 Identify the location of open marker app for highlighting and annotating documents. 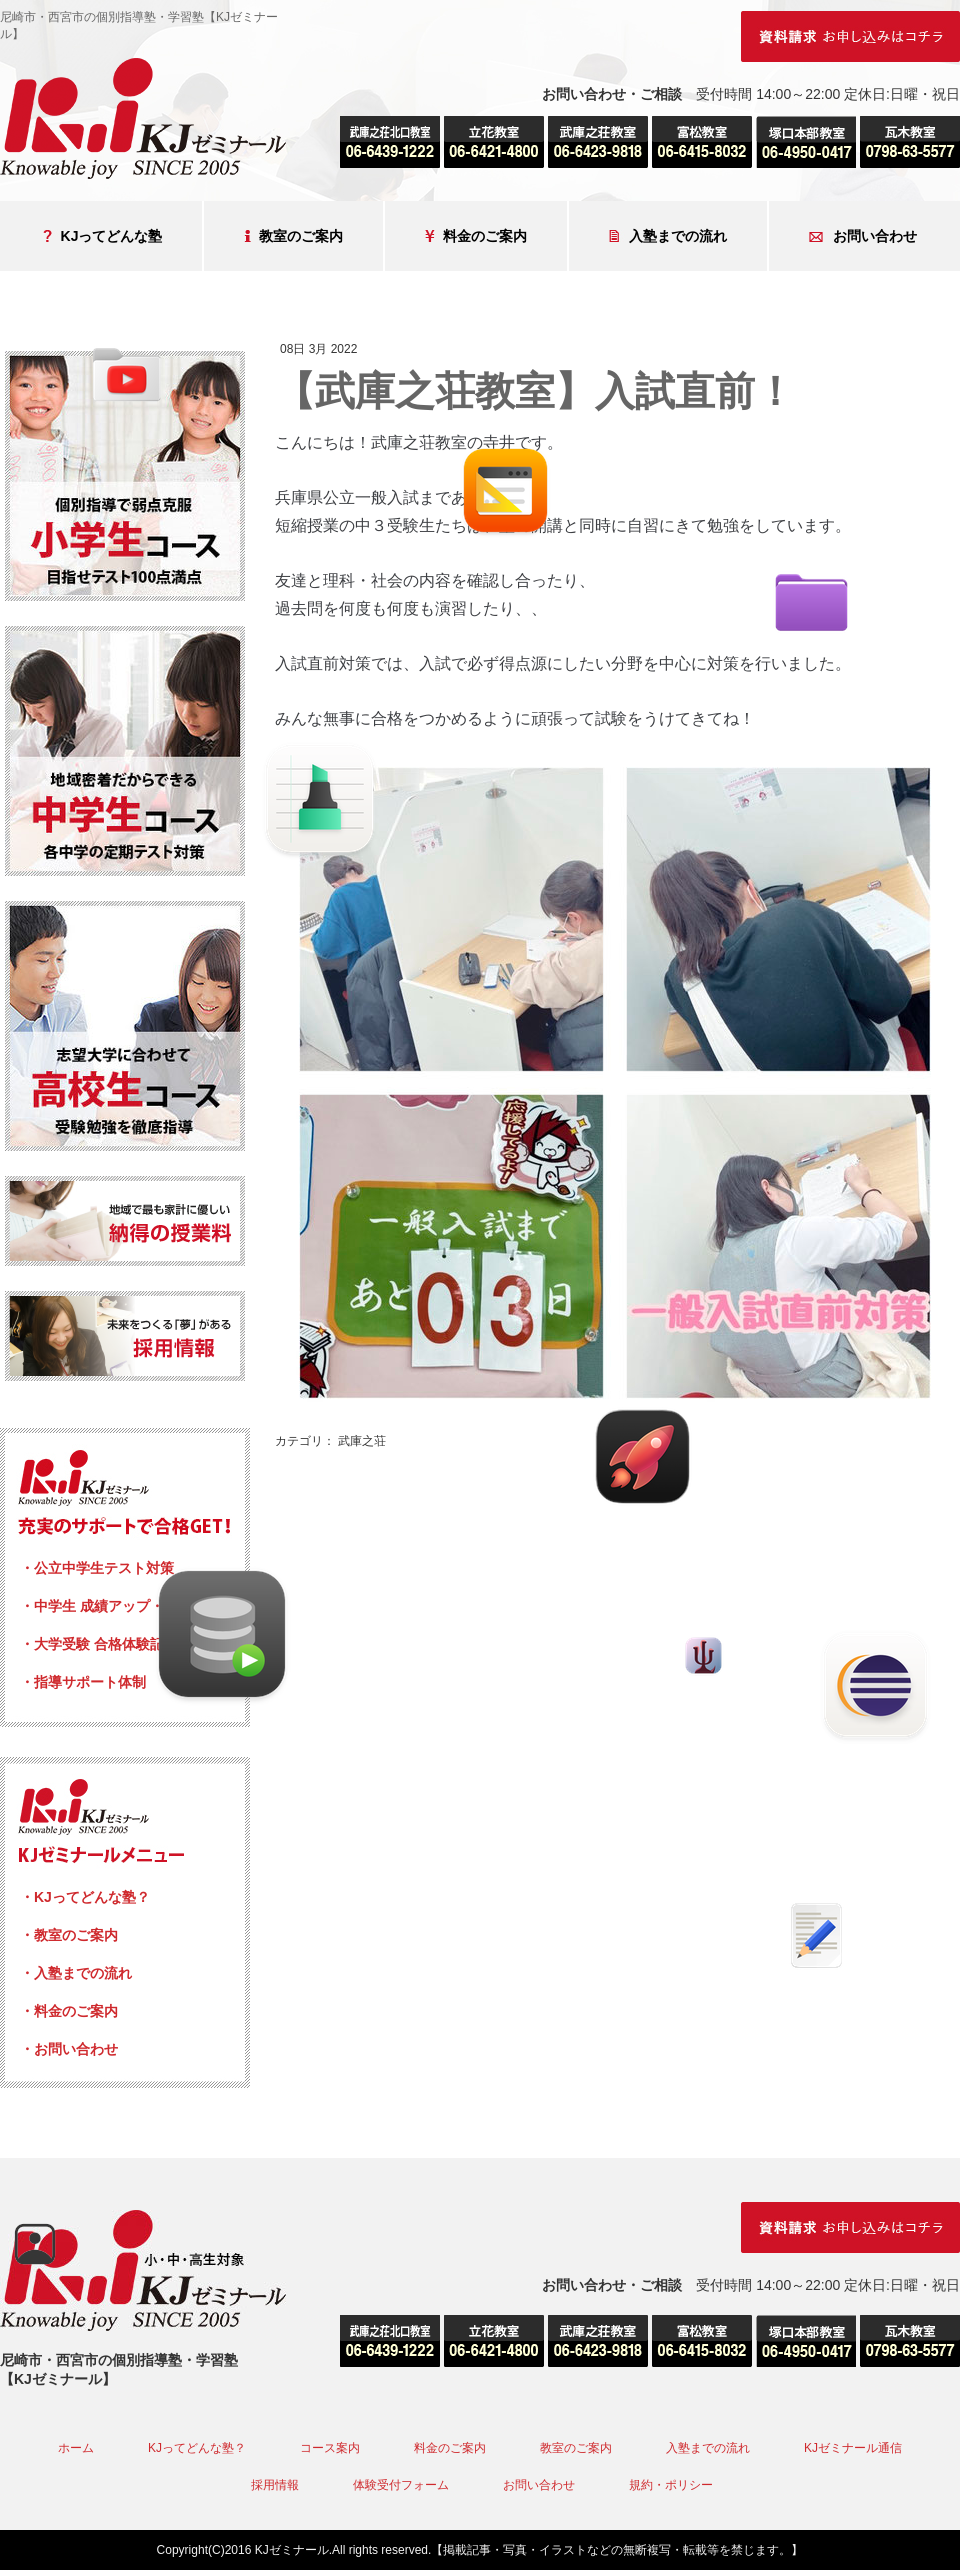
(320, 799).